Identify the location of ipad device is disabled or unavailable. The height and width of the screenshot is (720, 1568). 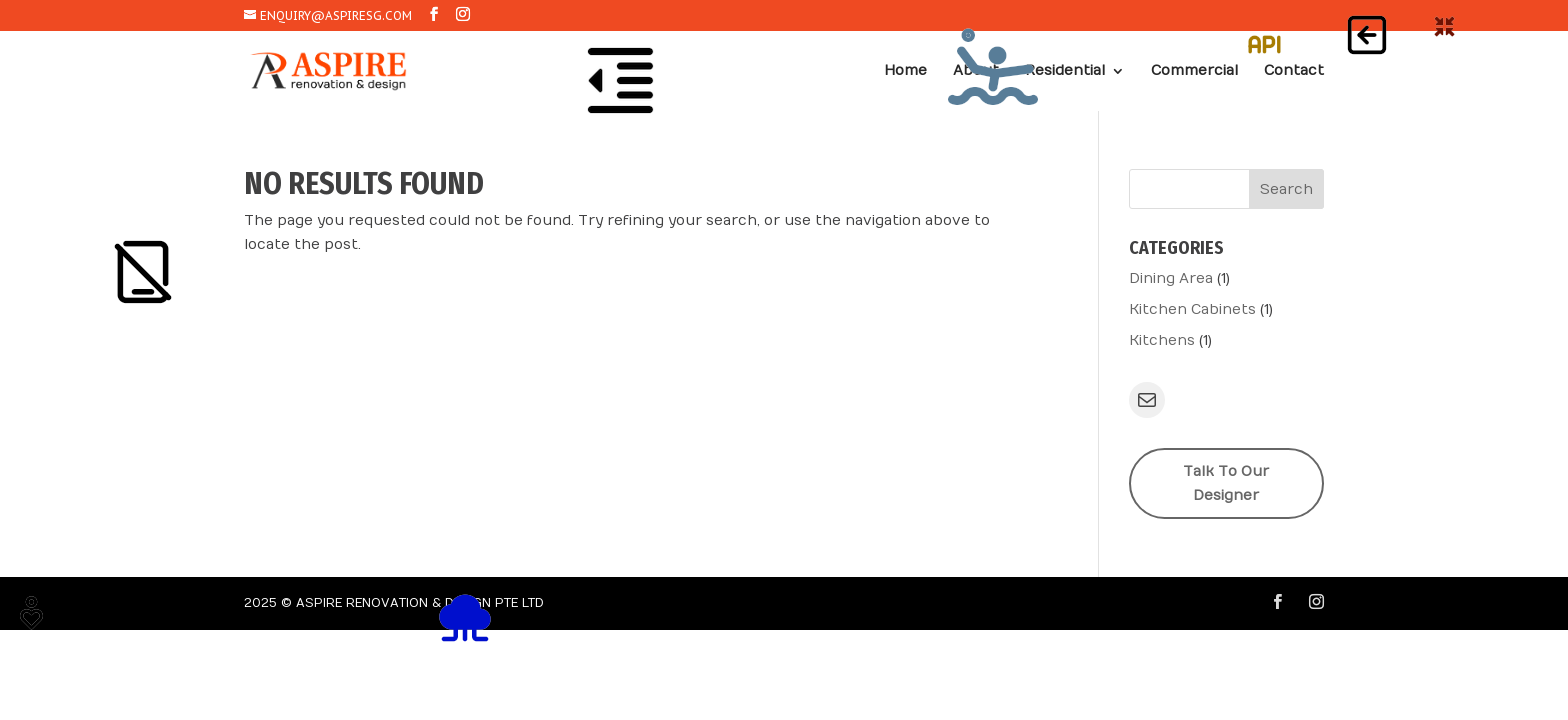
(143, 272).